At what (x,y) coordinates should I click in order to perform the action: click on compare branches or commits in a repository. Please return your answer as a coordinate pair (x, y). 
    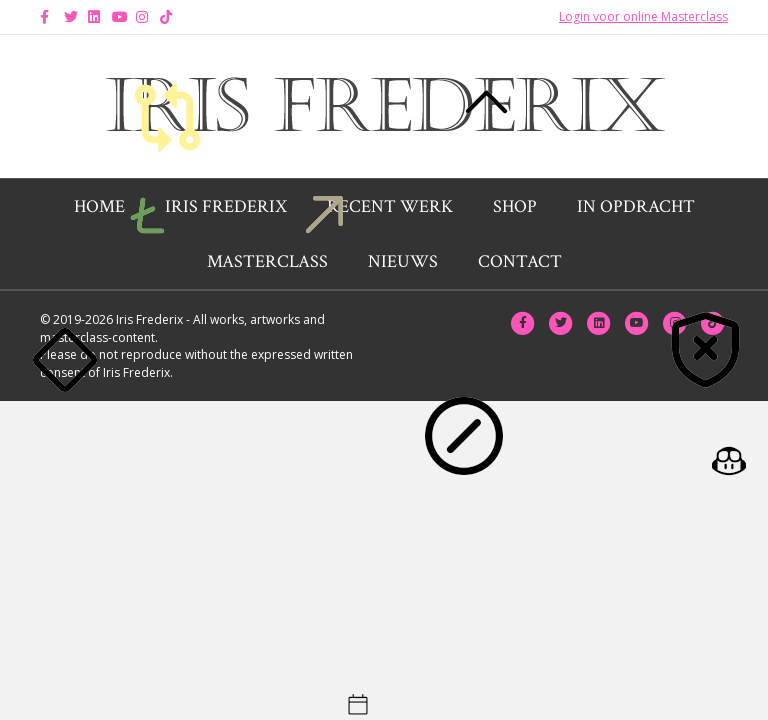
    Looking at the image, I should click on (167, 117).